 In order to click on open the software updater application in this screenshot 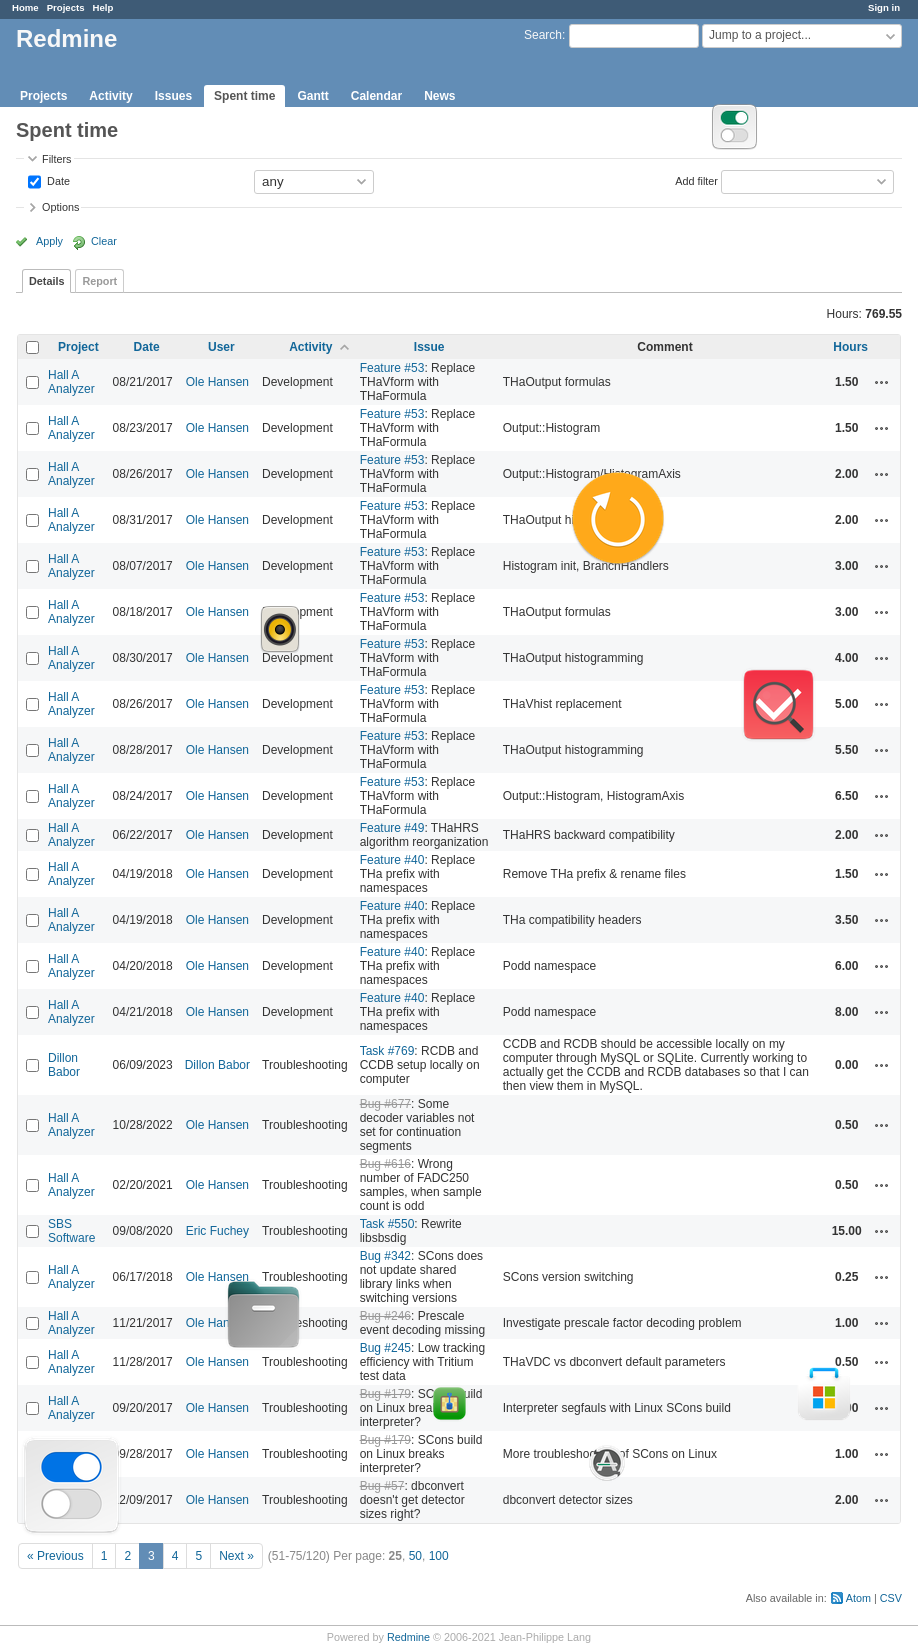, I will do `click(607, 1463)`.